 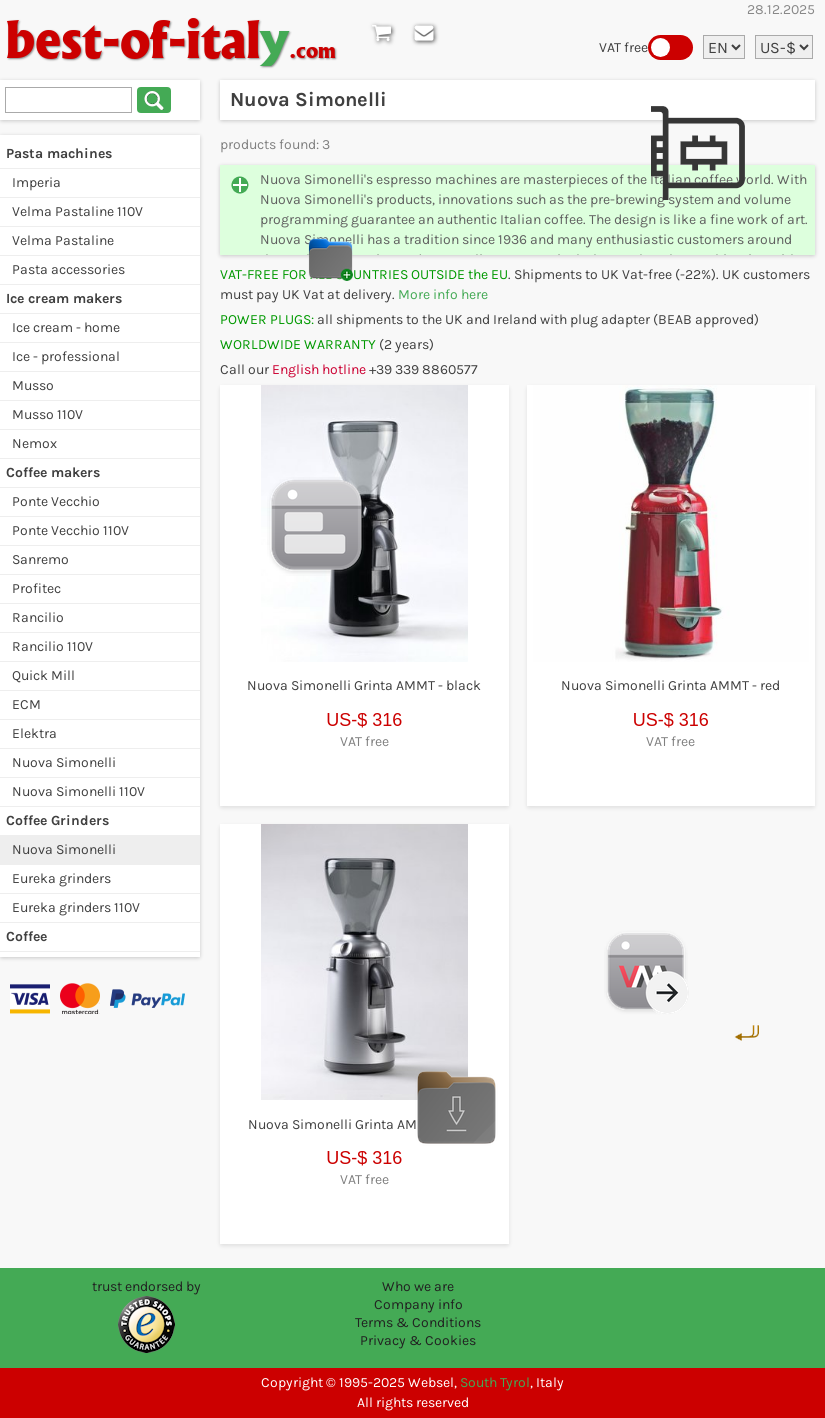 What do you see at coordinates (746, 1031) in the screenshot?
I see `reply to all recipients in an email thread` at bounding box center [746, 1031].